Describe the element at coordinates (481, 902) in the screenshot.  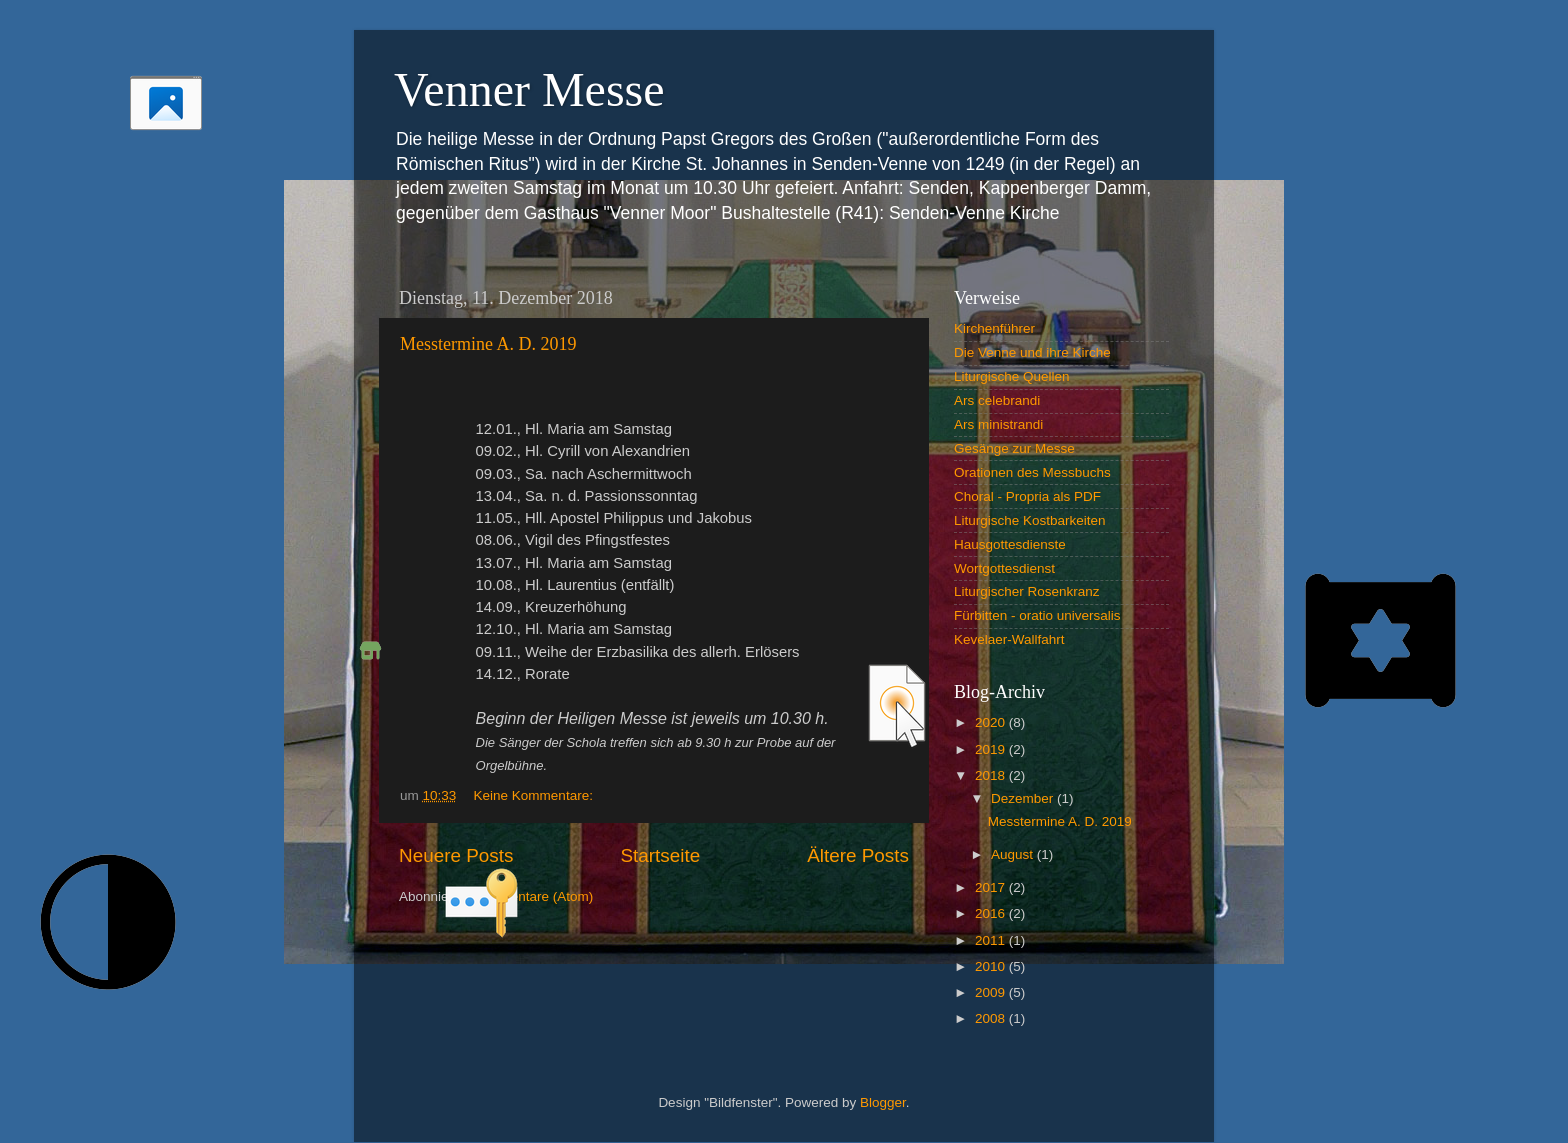
I see `manage saved passwords and login credentials` at that location.